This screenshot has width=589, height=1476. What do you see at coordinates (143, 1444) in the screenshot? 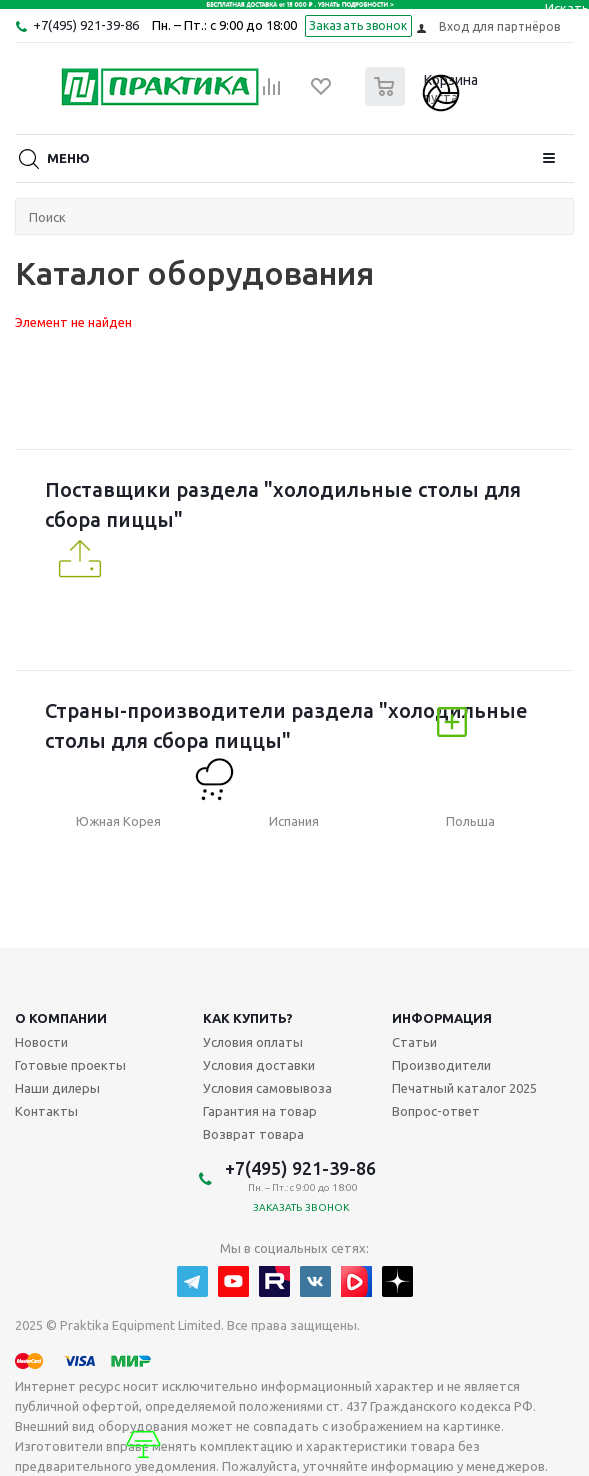
I see `access presentation mode` at bounding box center [143, 1444].